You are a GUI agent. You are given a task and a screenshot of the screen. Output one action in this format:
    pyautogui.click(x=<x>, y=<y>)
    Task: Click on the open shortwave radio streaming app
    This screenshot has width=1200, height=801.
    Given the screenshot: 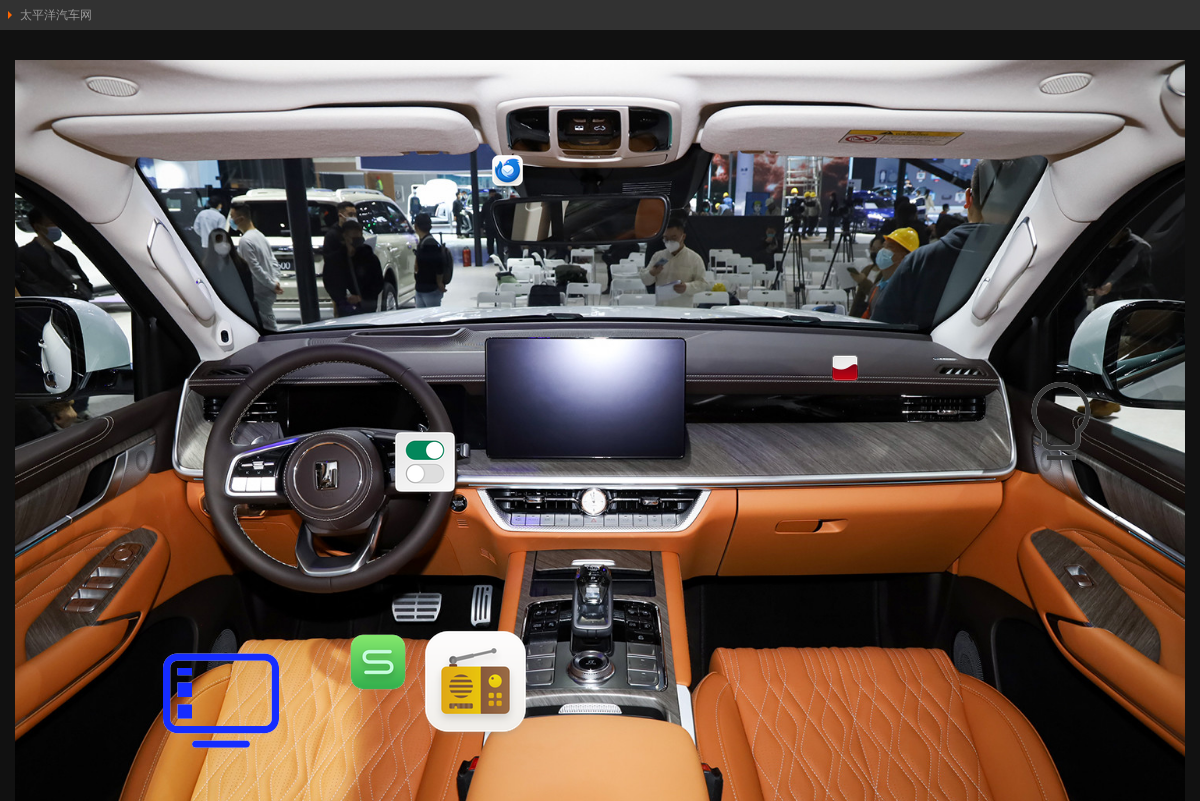 What is the action you would take?
    pyautogui.click(x=475, y=681)
    